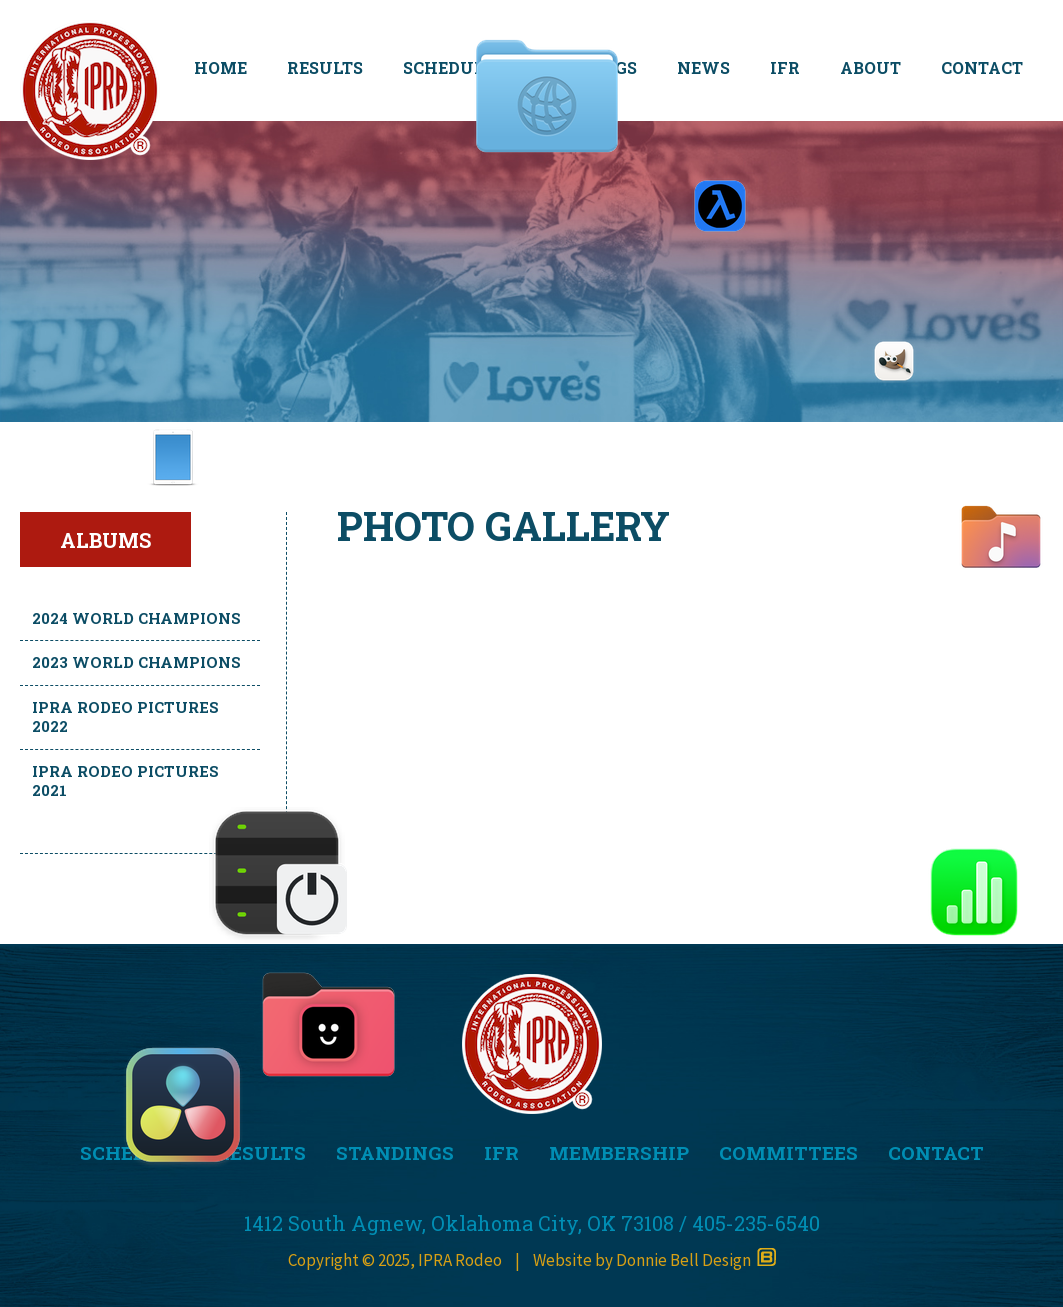 This screenshot has width=1063, height=1307. I want to click on launch half-life: blue shift game, so click(720, 206).